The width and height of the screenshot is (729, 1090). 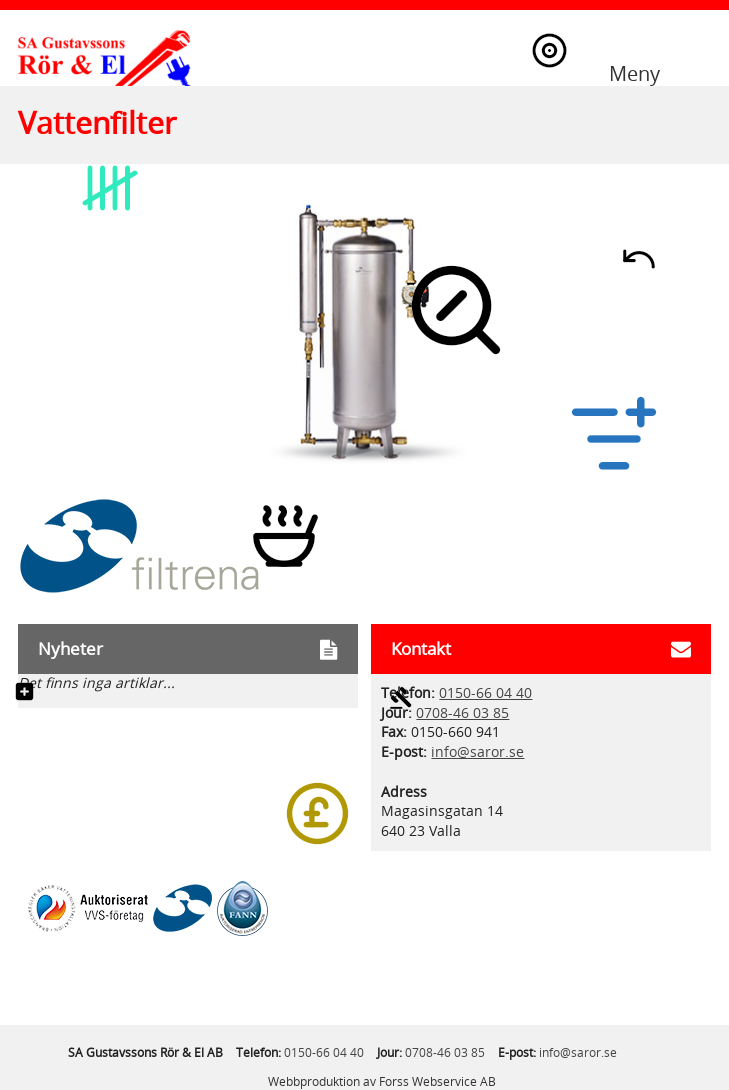 I want to click on play or access music library, so click(x=549, y=50).